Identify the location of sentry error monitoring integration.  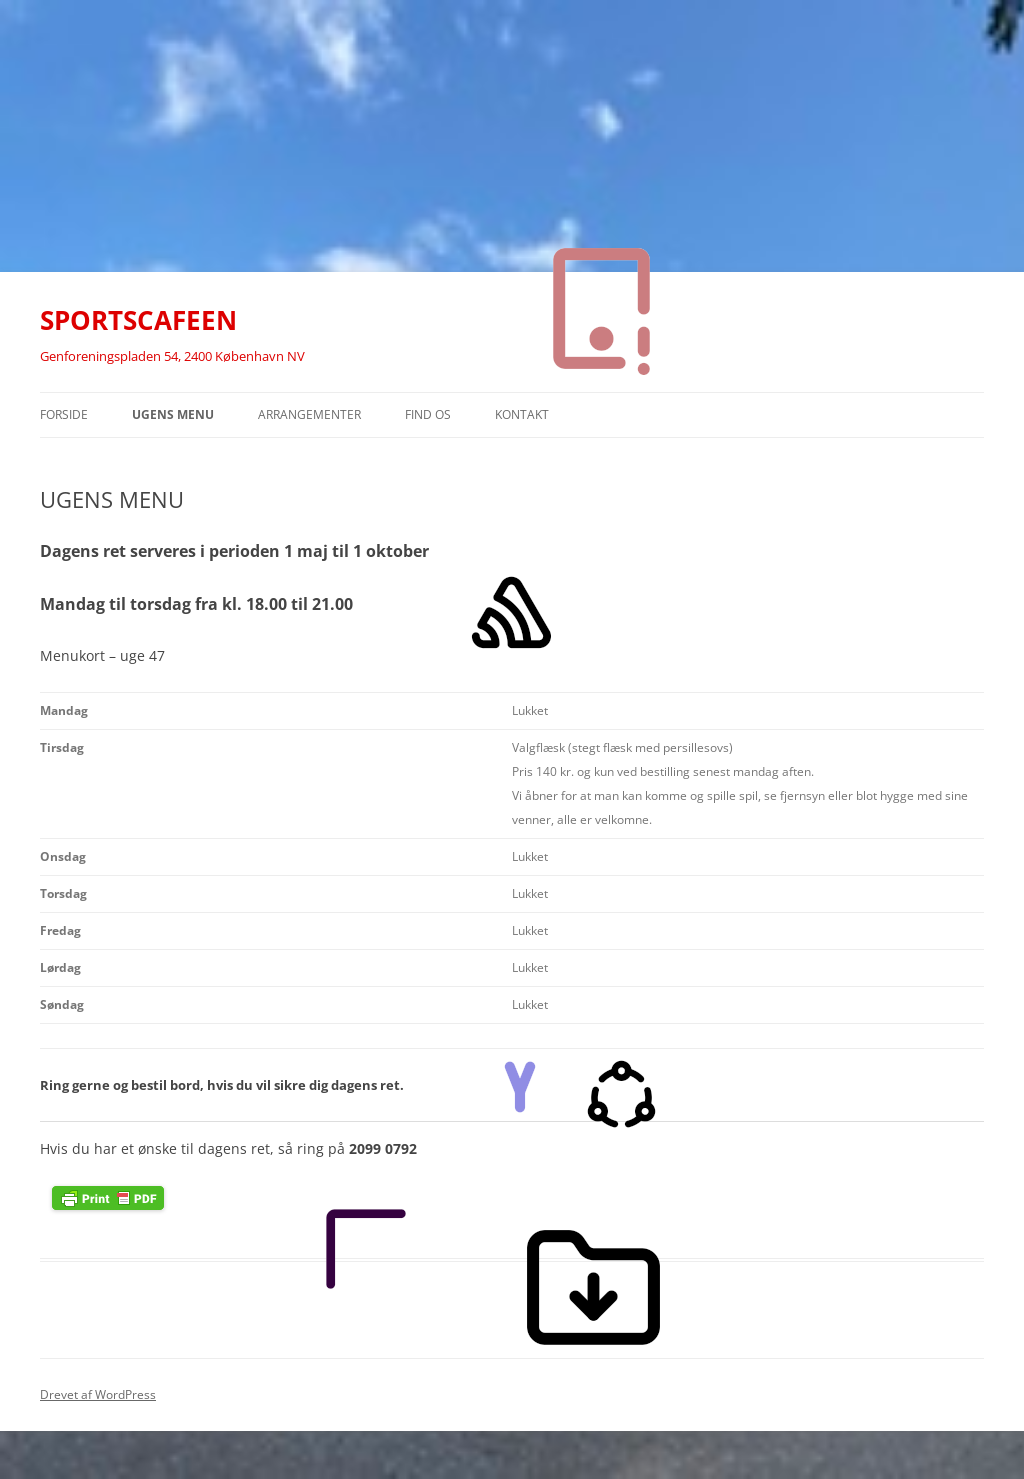
(511, 612).